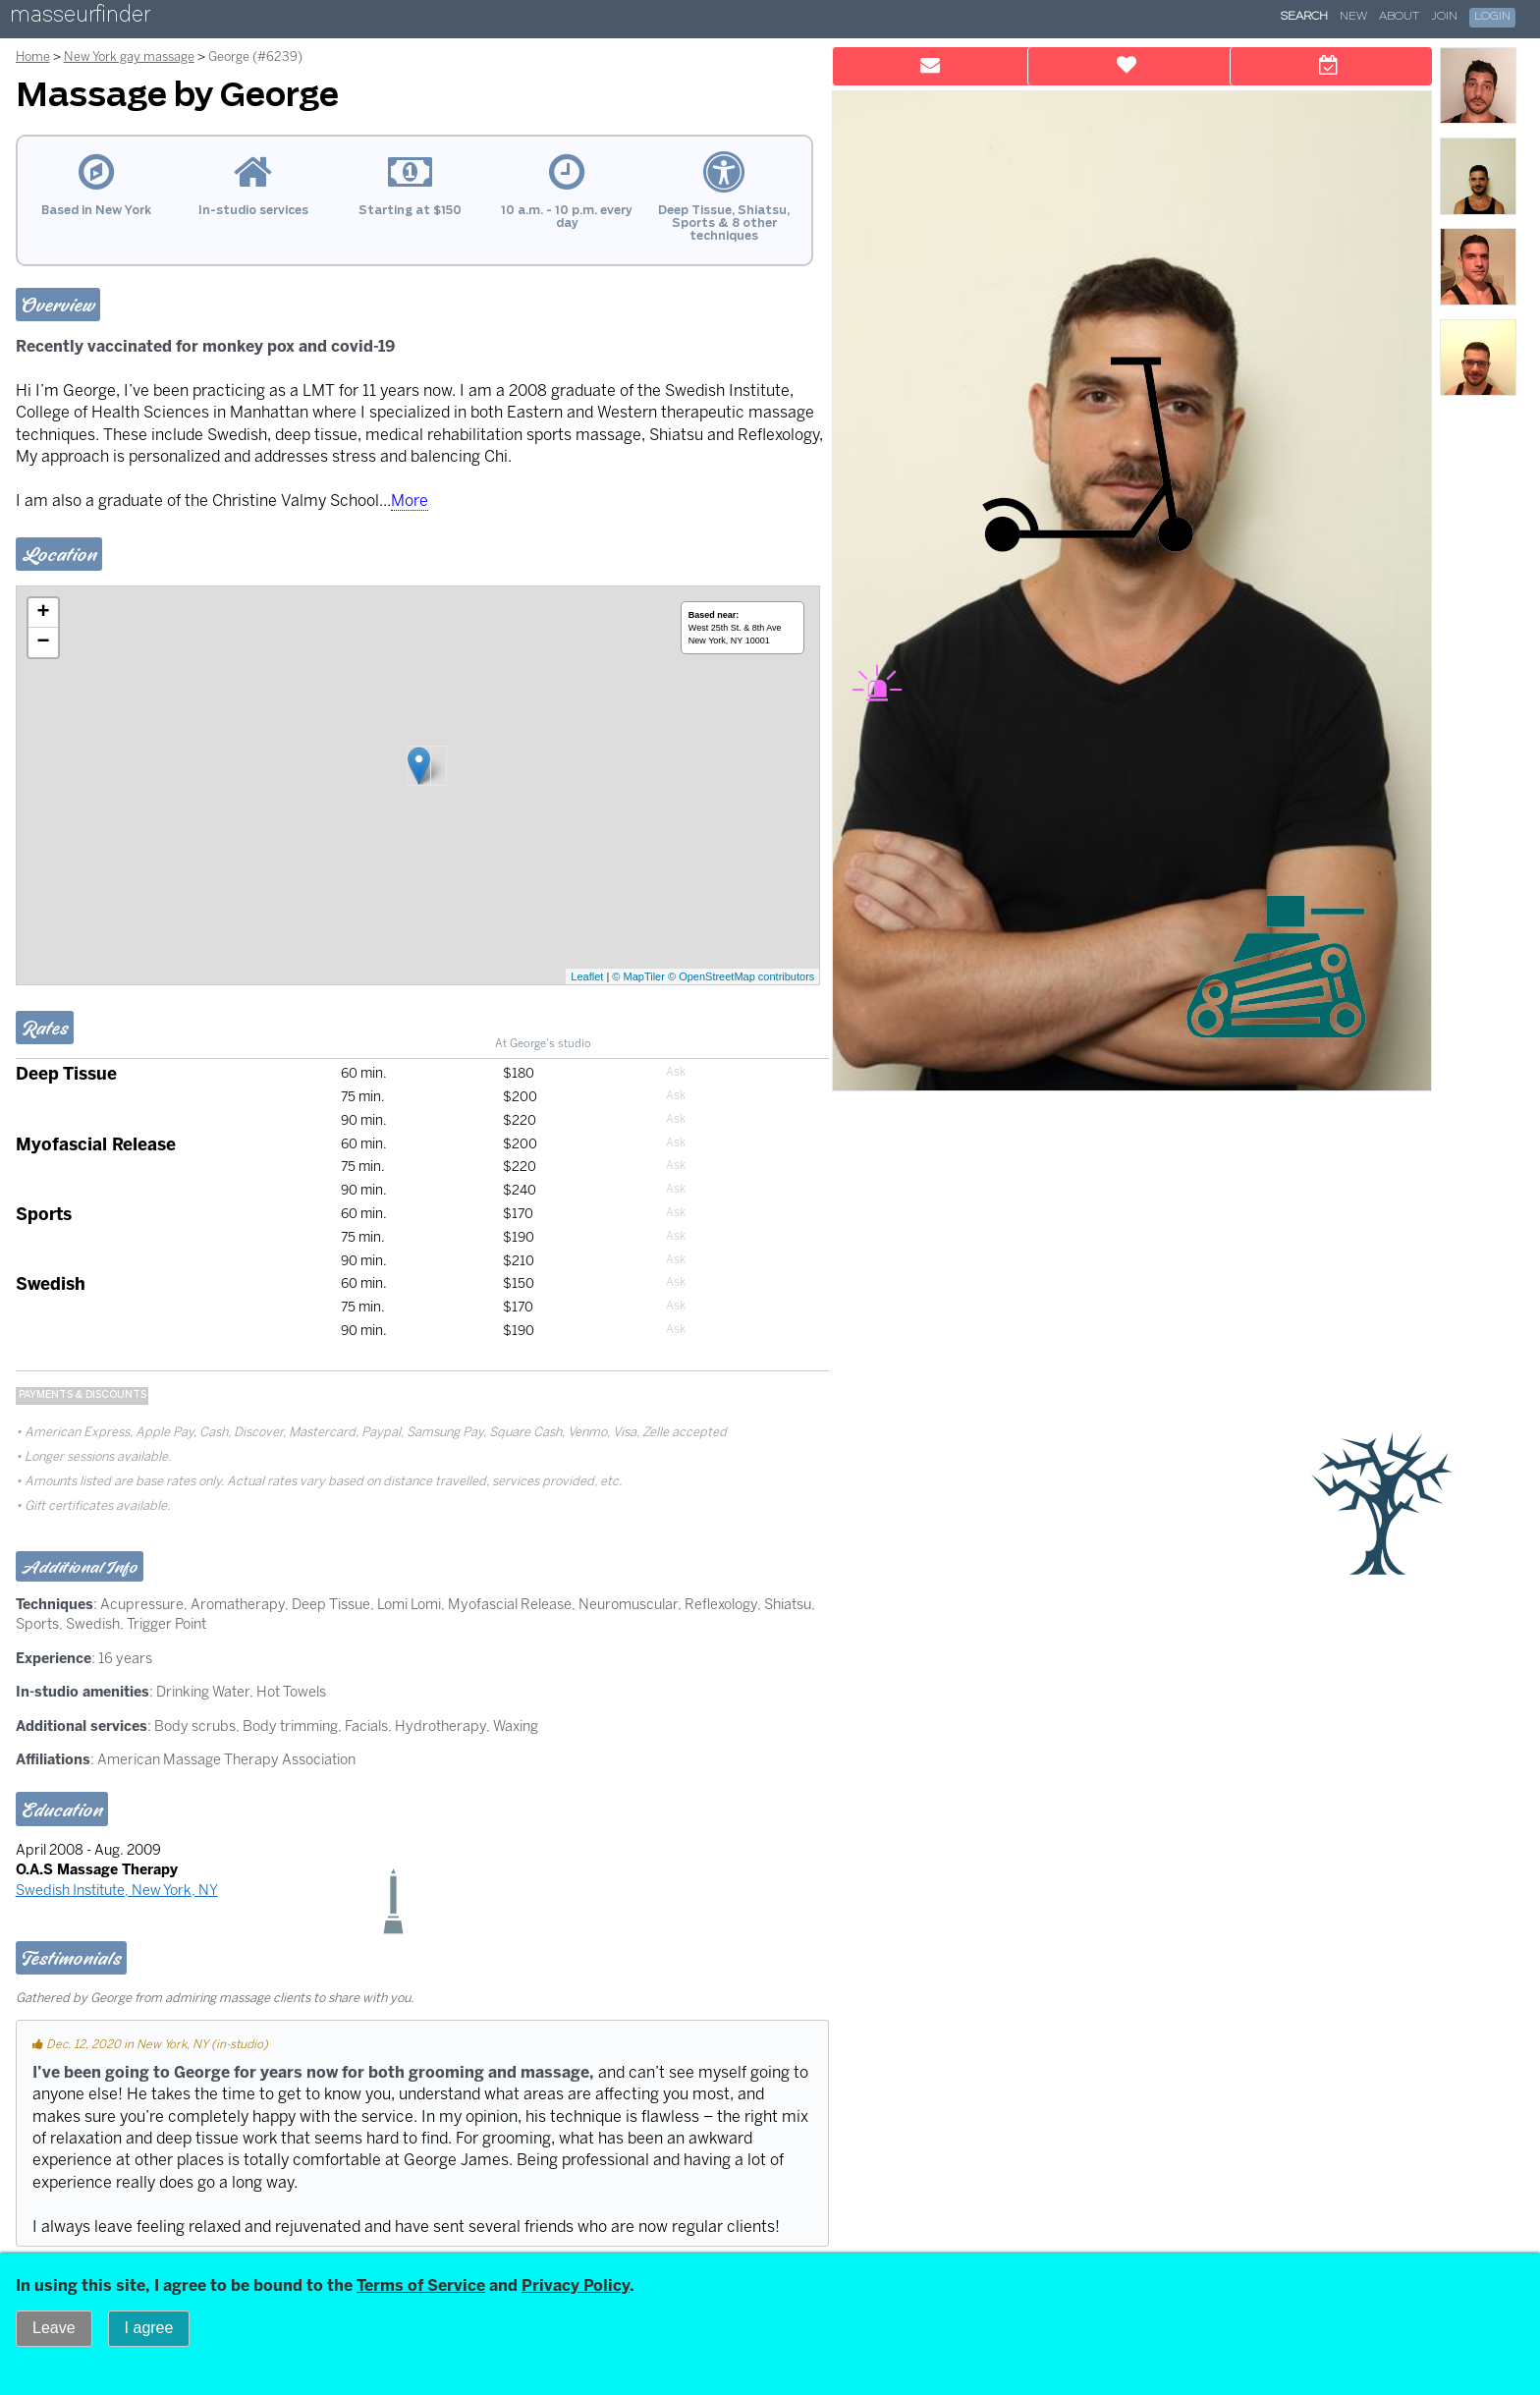  What do you see at coordinates (1087, 454) in the screenshot?
I see `select kick scooter as transportation mode` at bounding box center [1087, 454].